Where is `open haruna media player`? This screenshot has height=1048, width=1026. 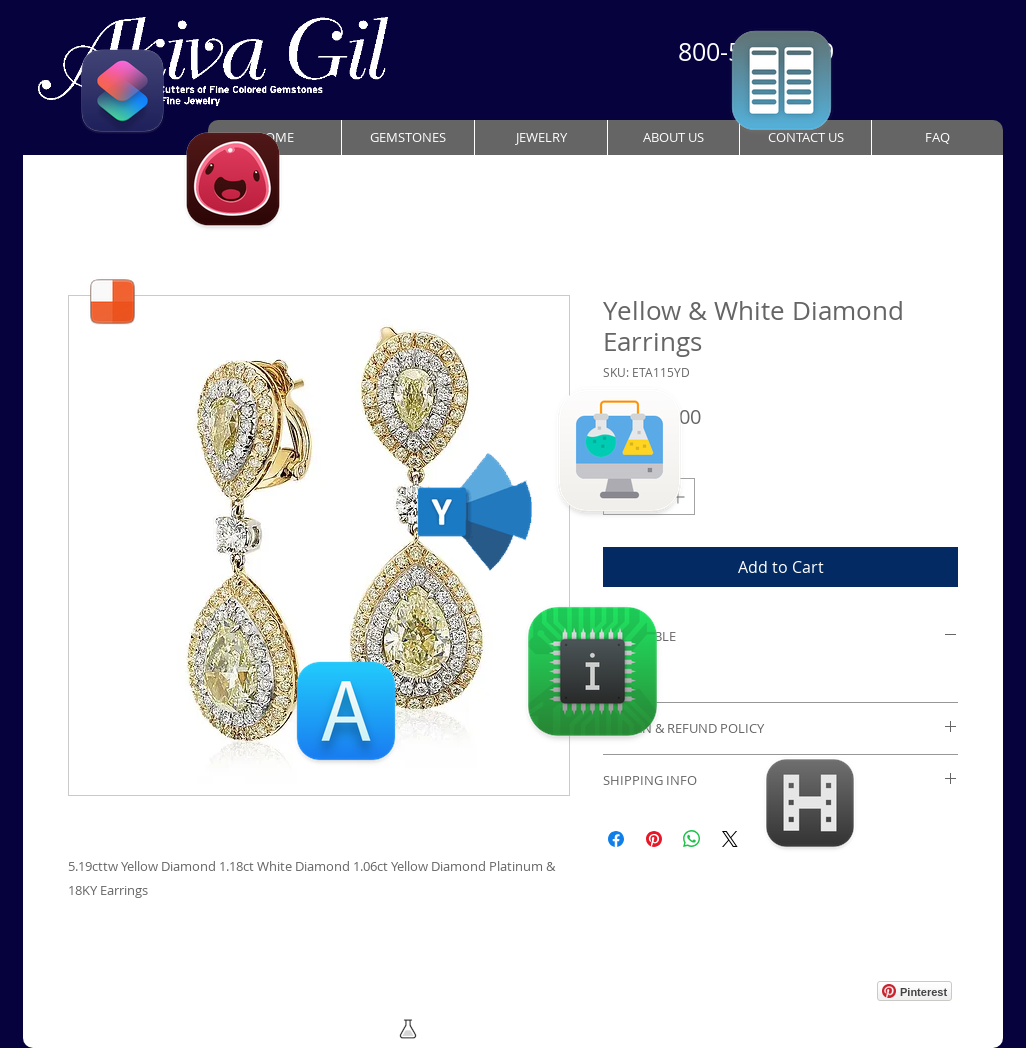
open haruna media player is located at coordinates (810, 803).